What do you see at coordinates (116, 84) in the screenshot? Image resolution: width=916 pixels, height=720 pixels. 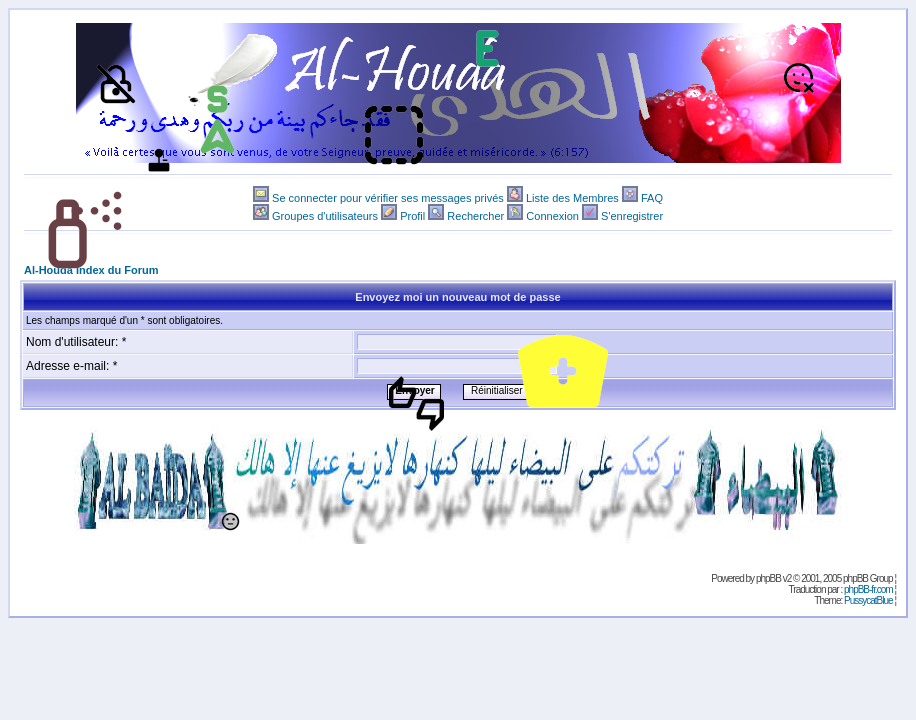 I see `unlock or disable security lock` at bounding box center [116, 84].